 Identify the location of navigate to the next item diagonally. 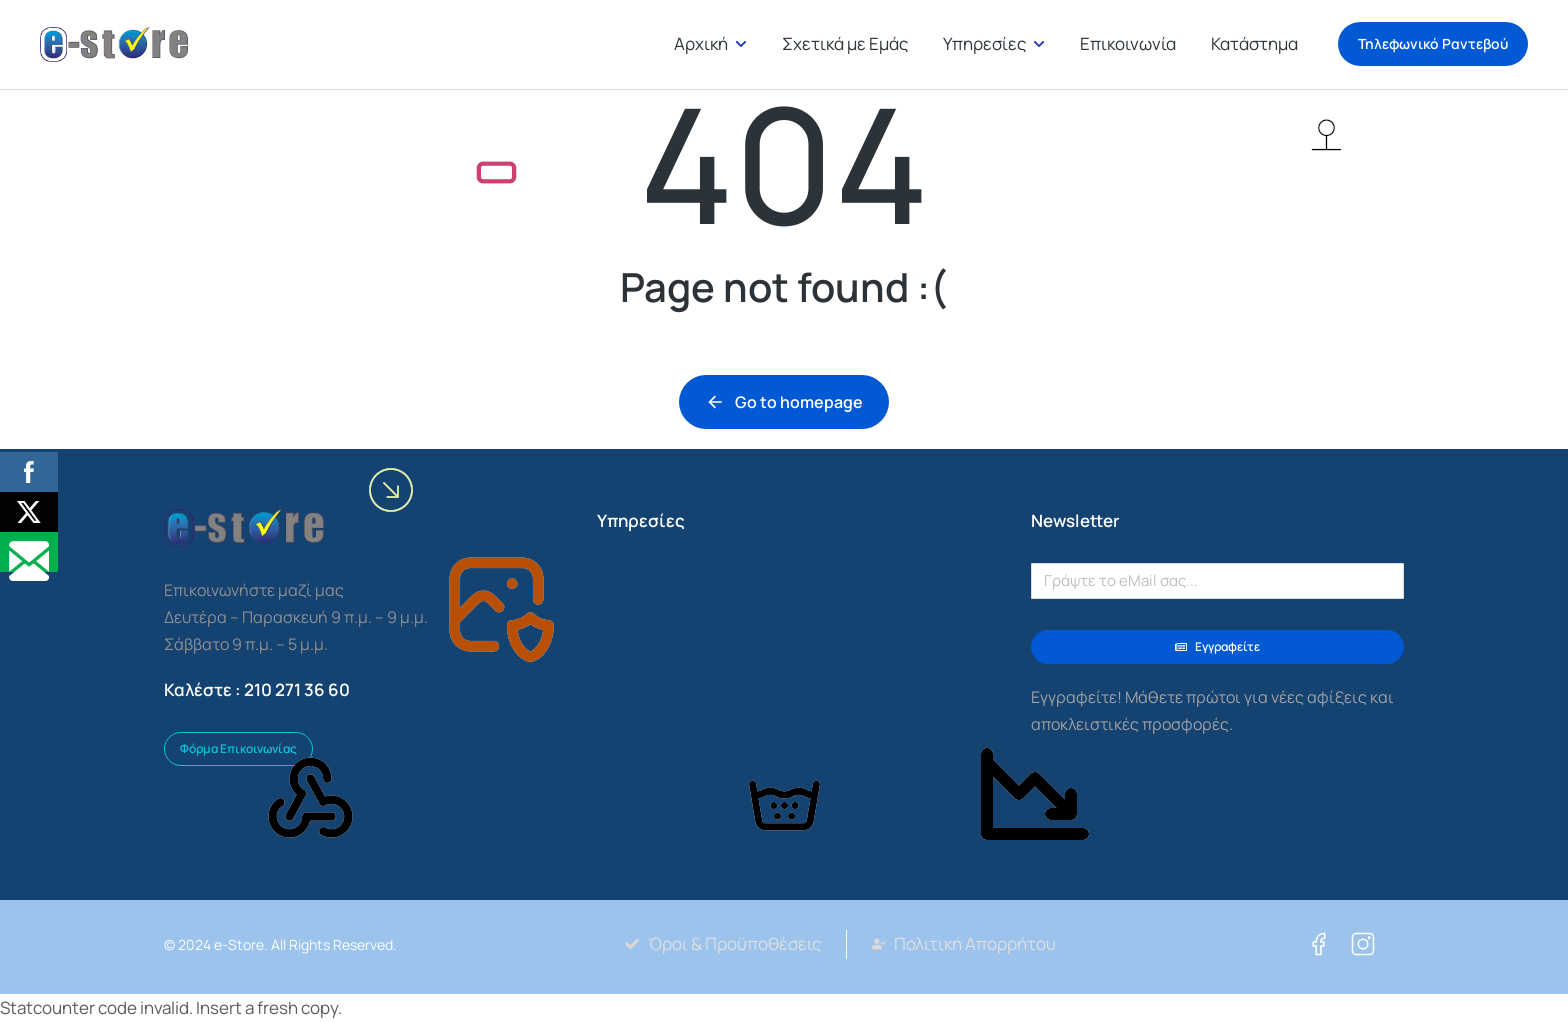
(391, 490).